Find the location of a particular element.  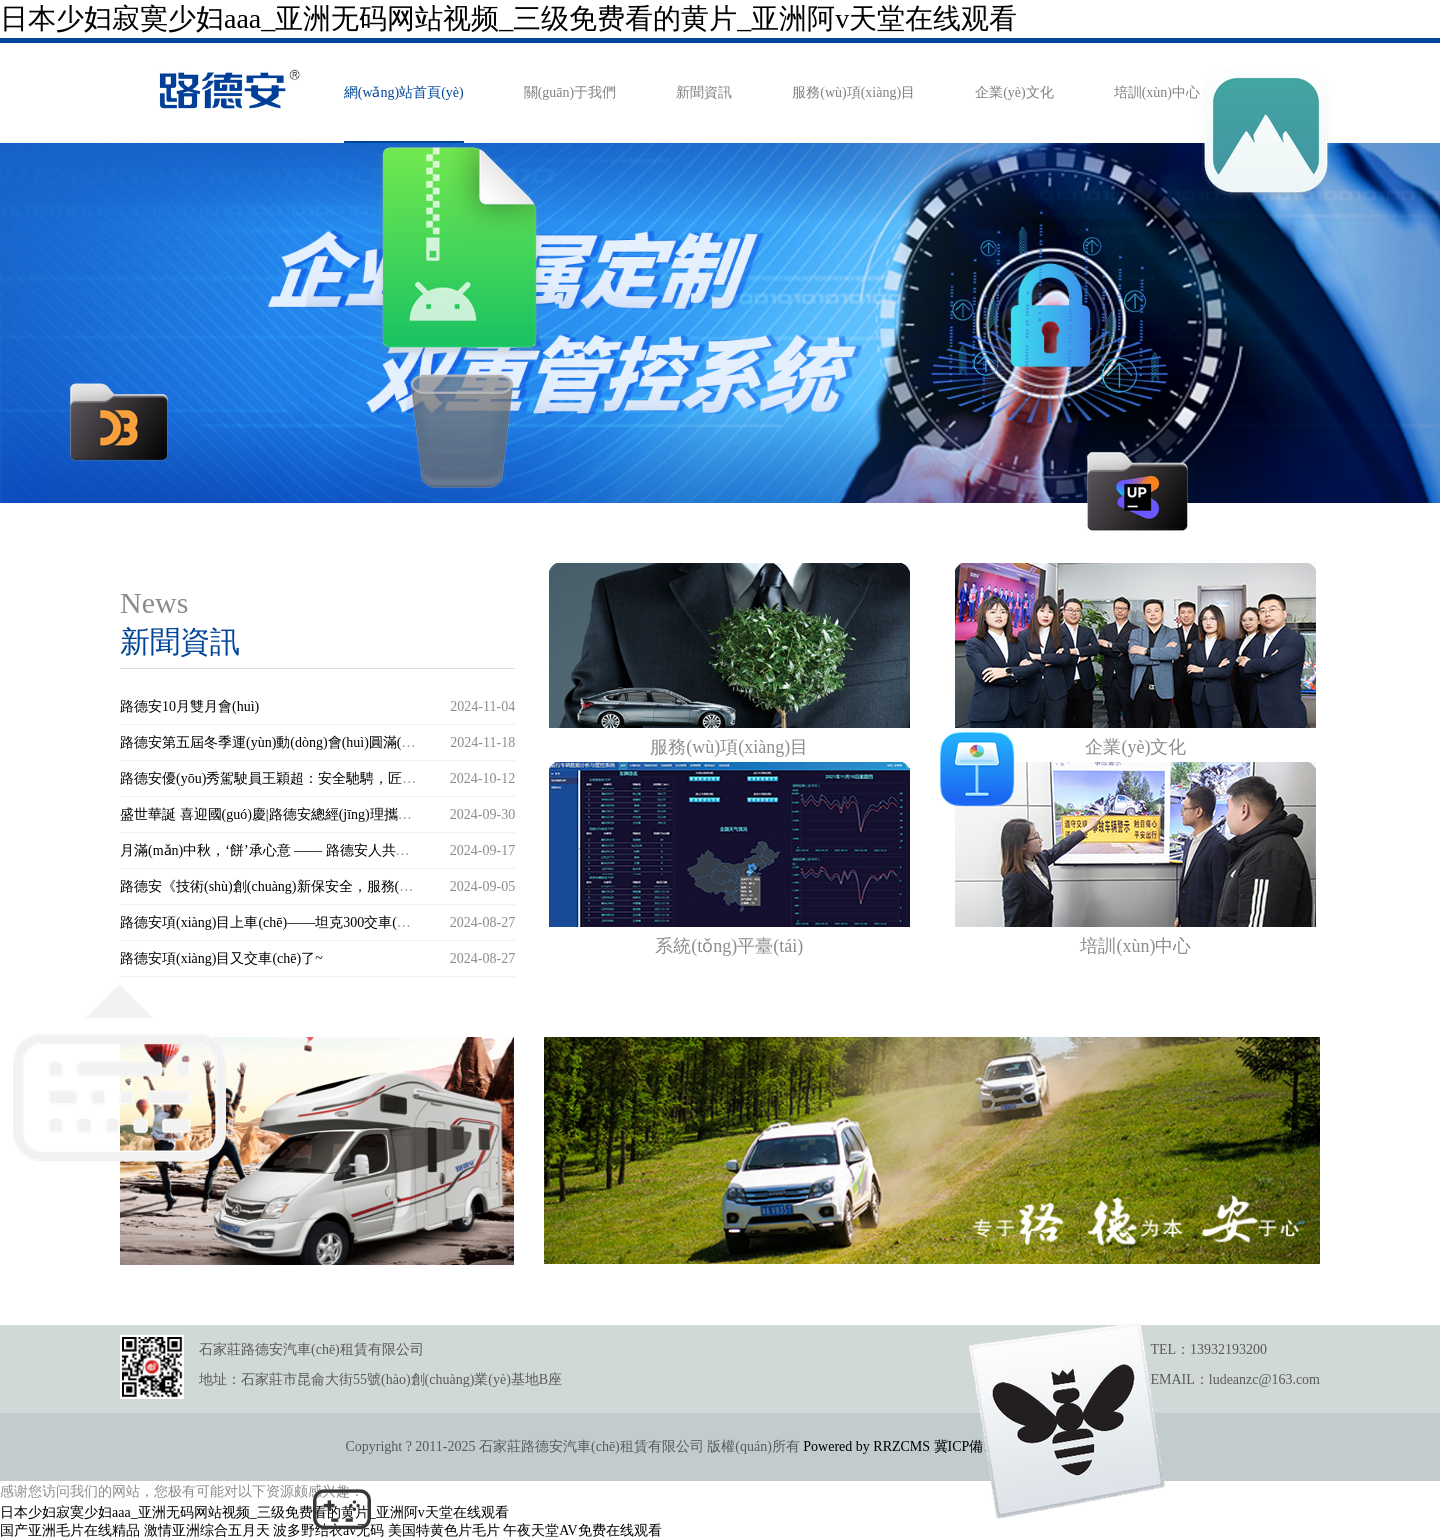

open jetbrains upsource project folder is located at coordinates (1137, 494).